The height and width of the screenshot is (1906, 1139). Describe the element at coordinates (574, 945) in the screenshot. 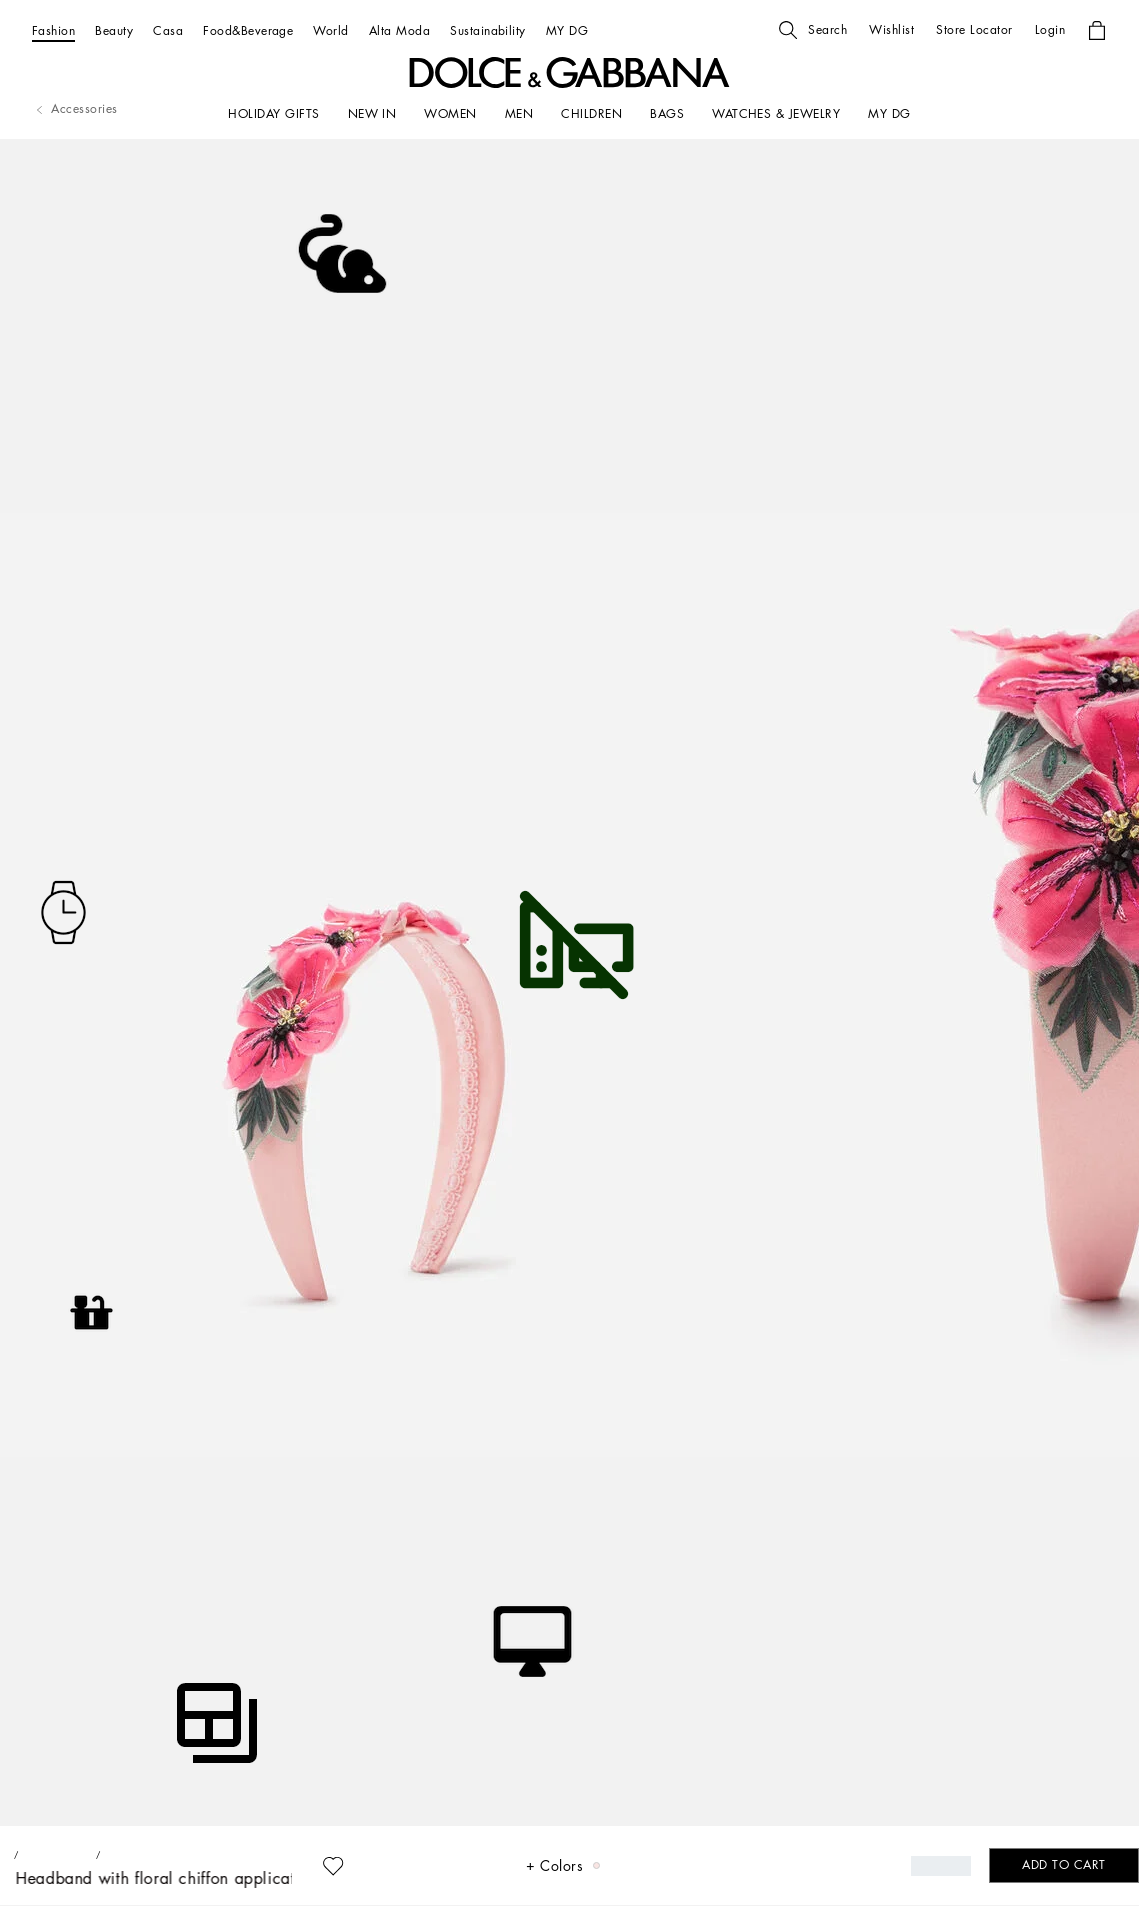

I see `indicates desktop computer is offline or disconnected` at that location.